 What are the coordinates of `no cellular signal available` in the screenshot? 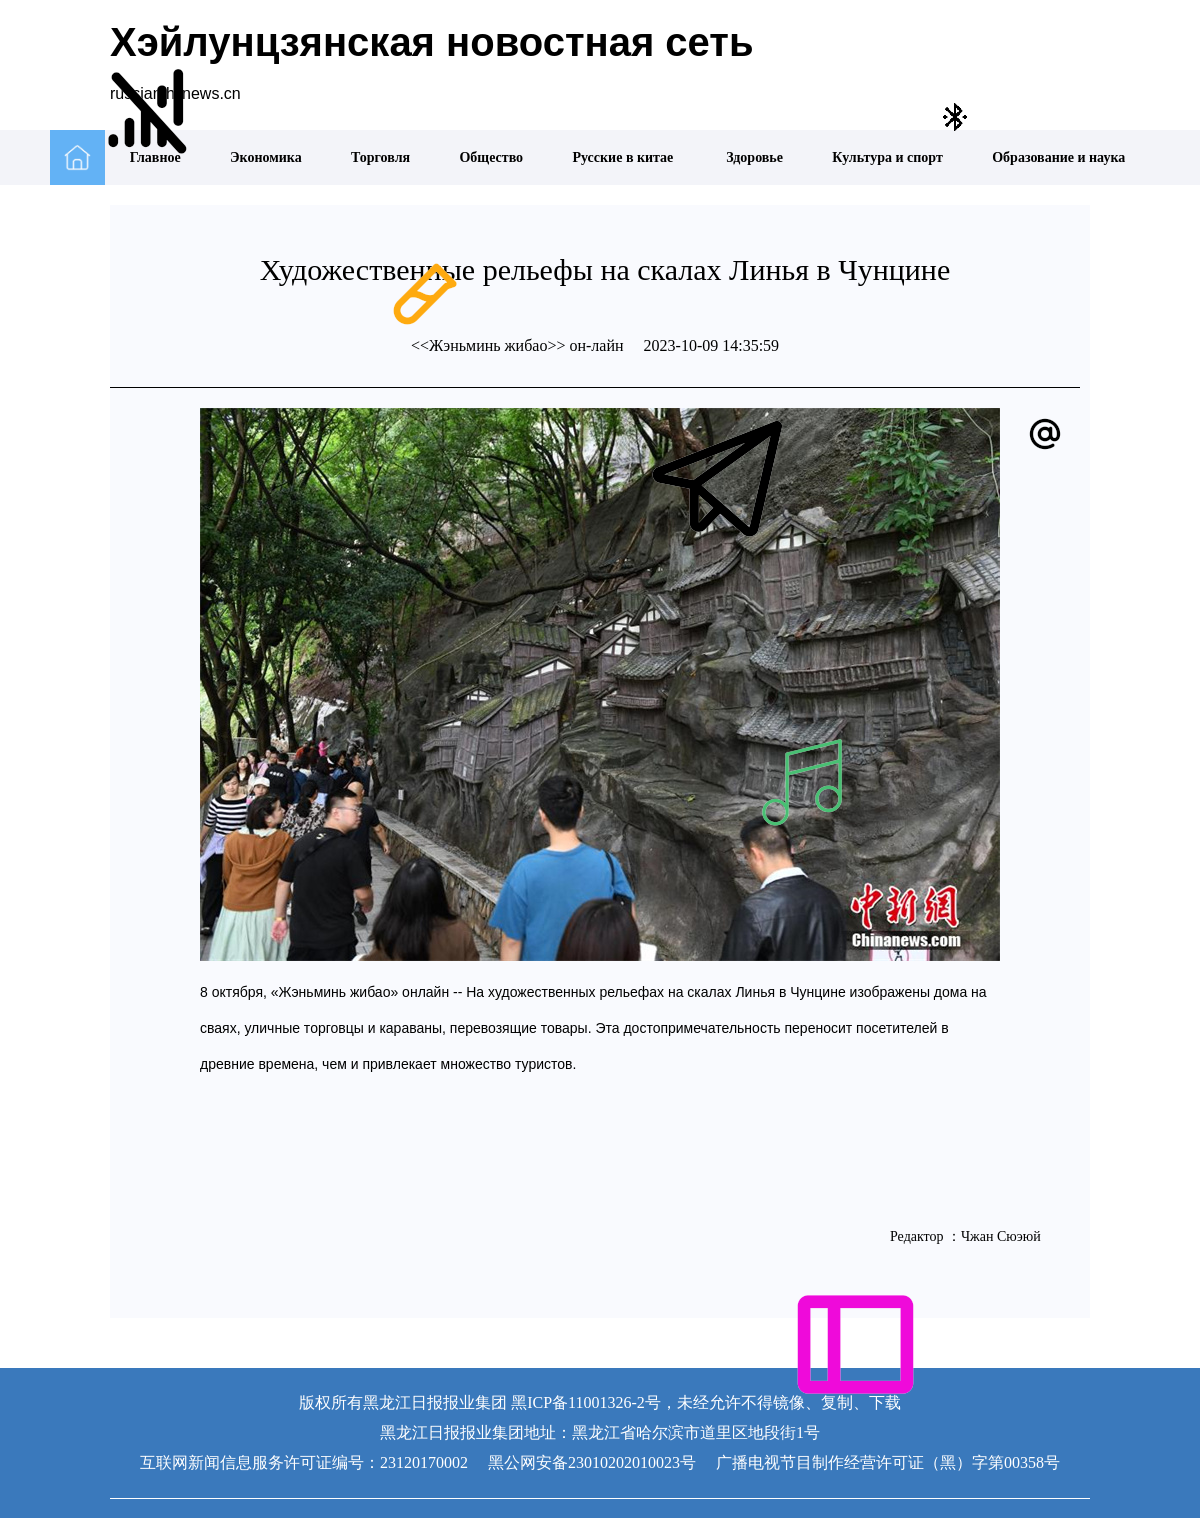 It's located at (149, 113).